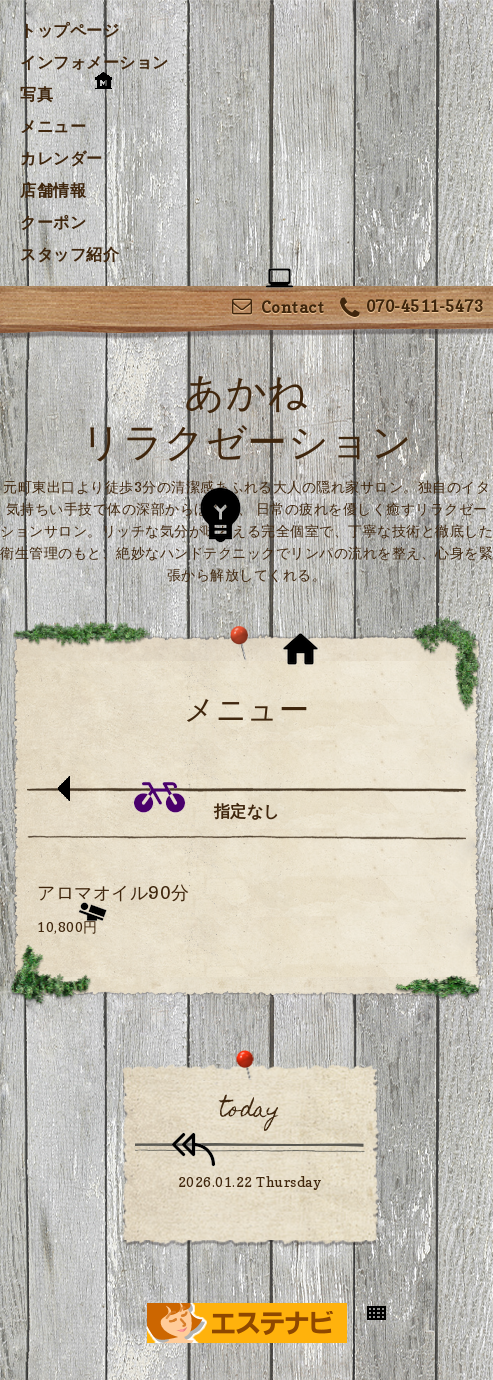  What do you see at coordinates (92, 912) in the screenshot?
I see `indicates lie-flat seat availability on flight` at bounding box center [92, 912].